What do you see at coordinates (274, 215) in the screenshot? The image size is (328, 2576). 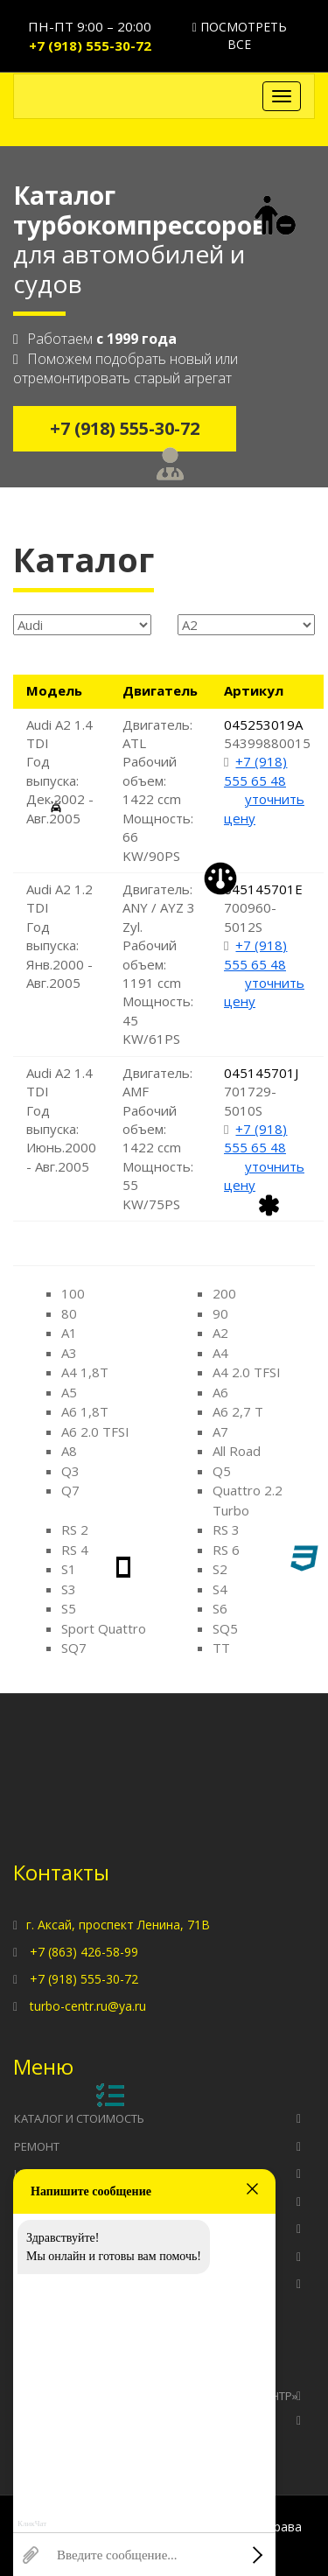 I see `remove a person from a group or list` at bounding box center [274, 215].